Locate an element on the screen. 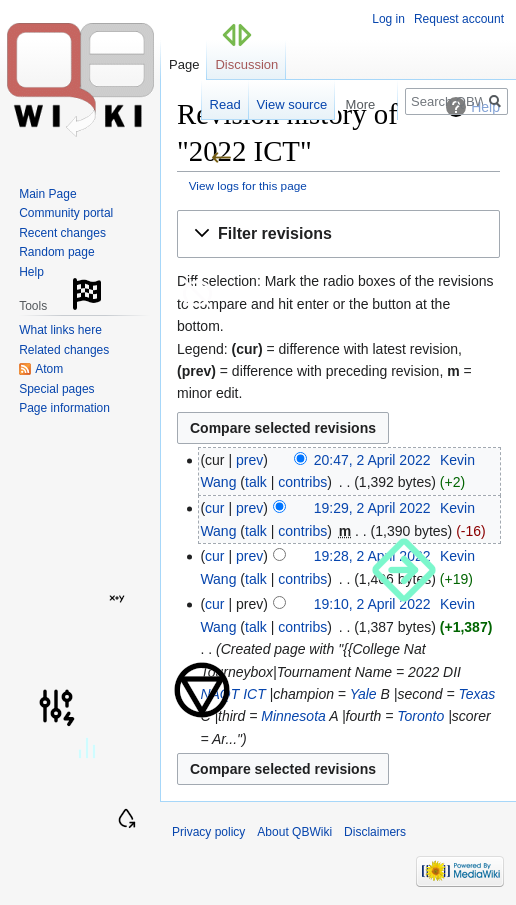  geometric shape or design element is located at coordinates (202, 690).